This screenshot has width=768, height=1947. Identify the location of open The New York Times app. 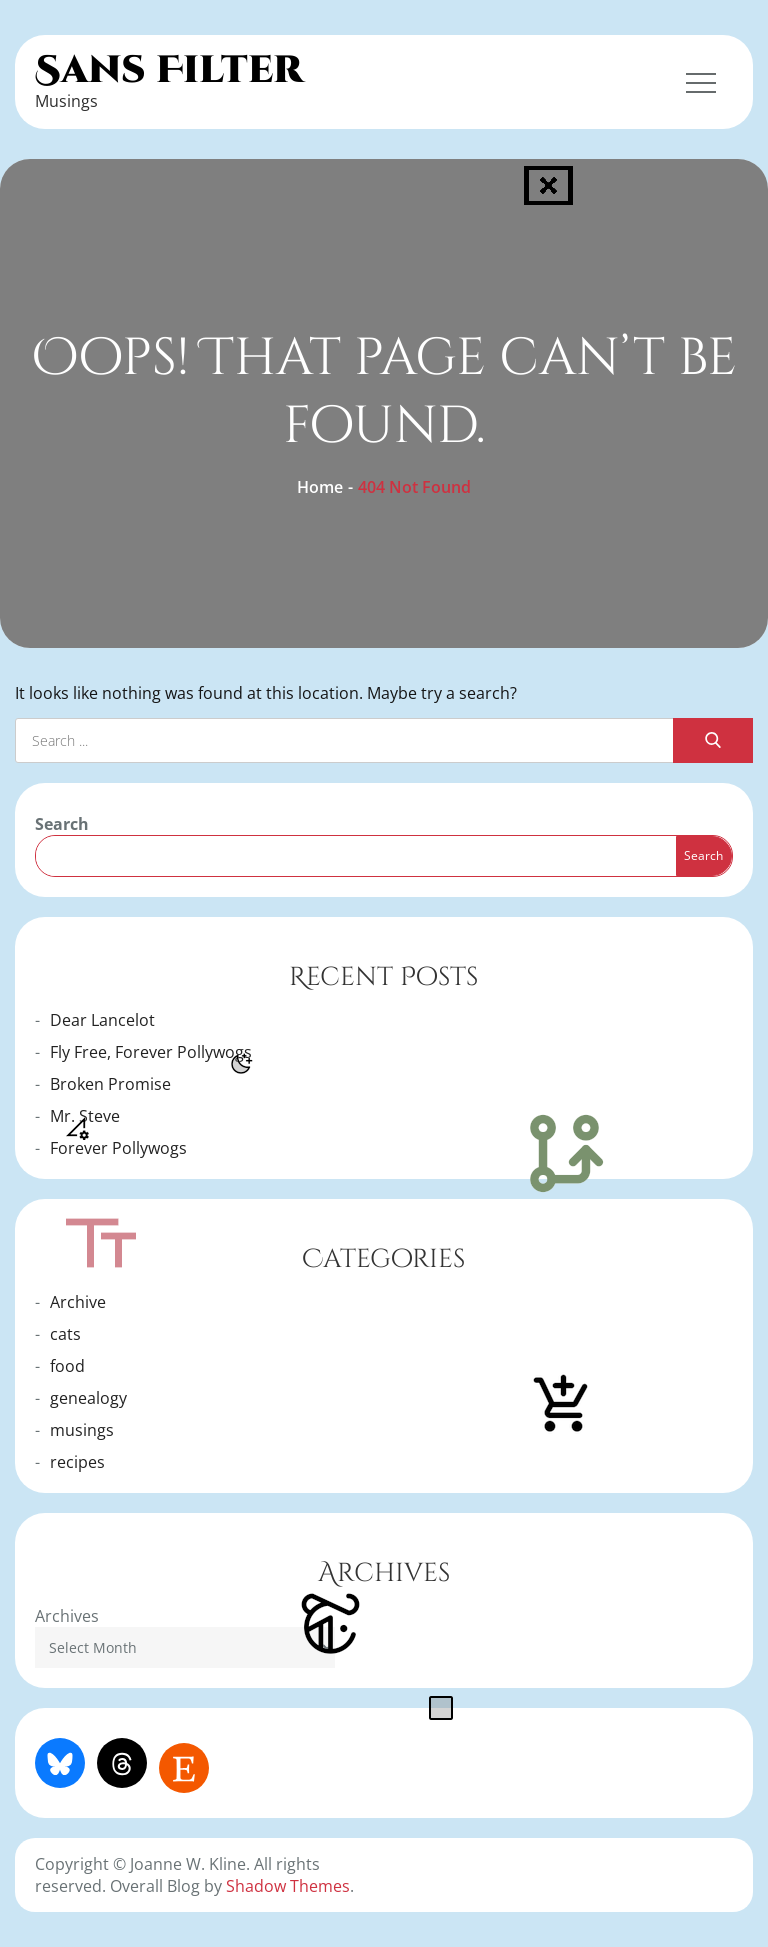
(330, 1622).